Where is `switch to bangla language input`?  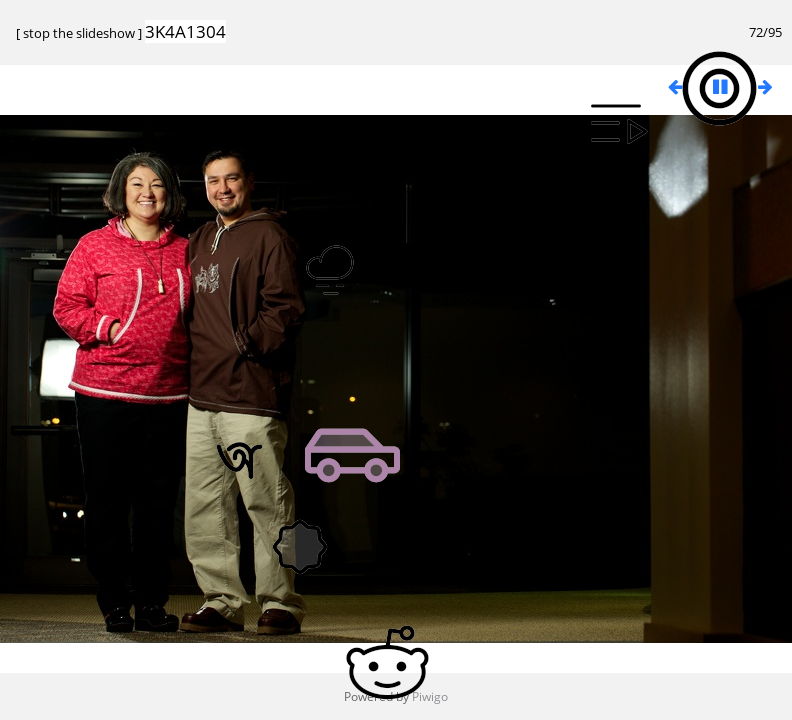
switch to bangla language input is located at coordinates (239, 460).